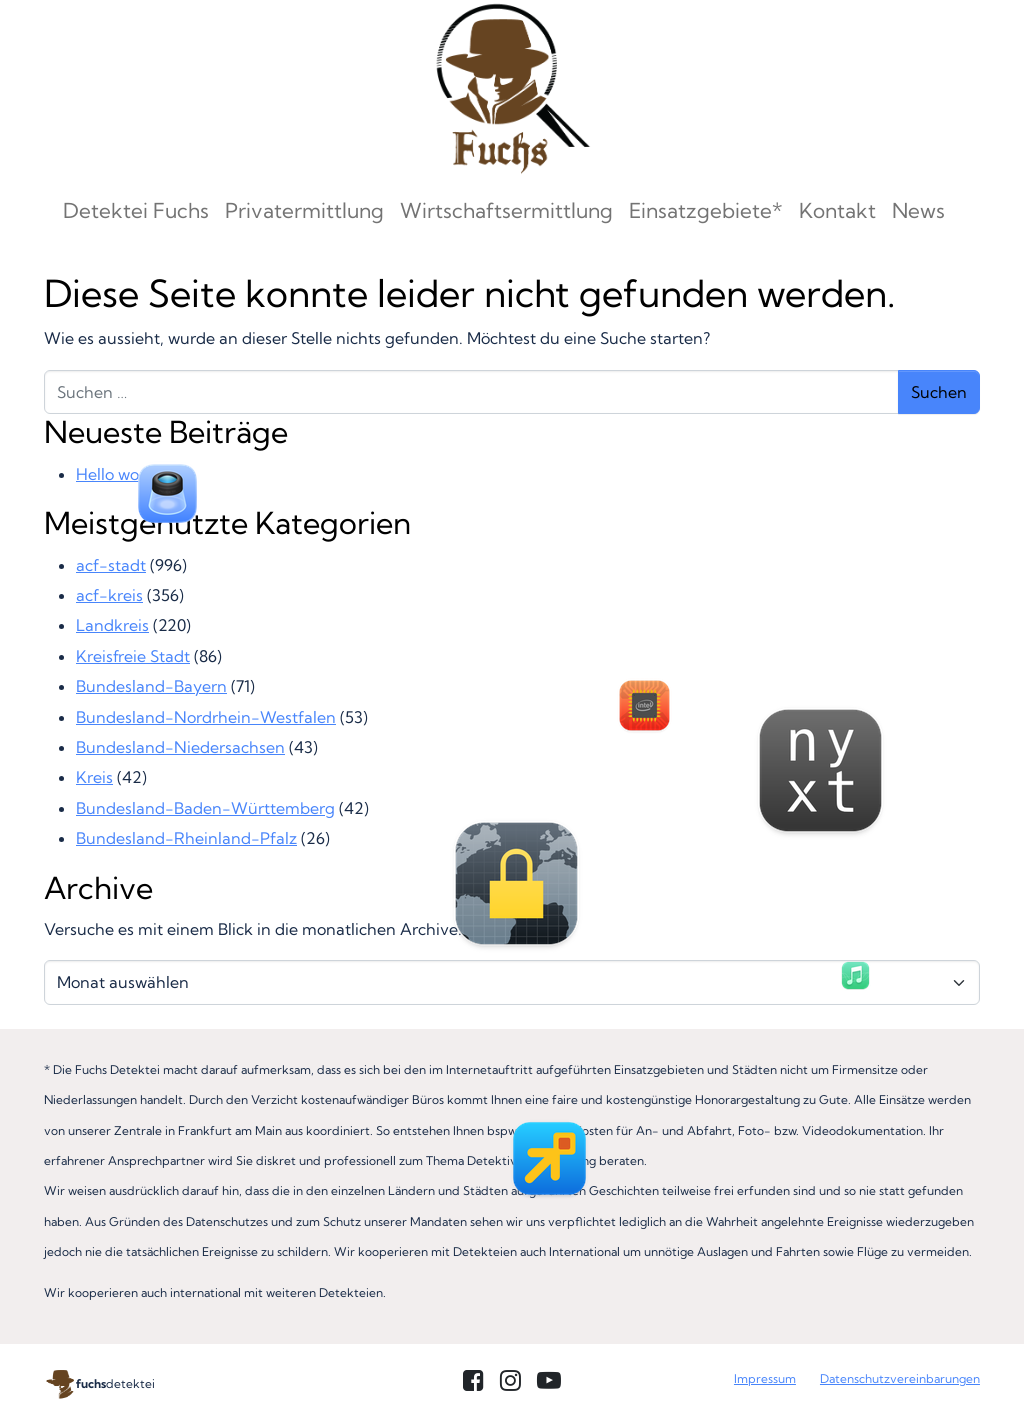  What do you see at coordinates (516, 883) in the screenshot?
I see `manage browser security and SSL certificate settings` at bounding box center [516, 883].